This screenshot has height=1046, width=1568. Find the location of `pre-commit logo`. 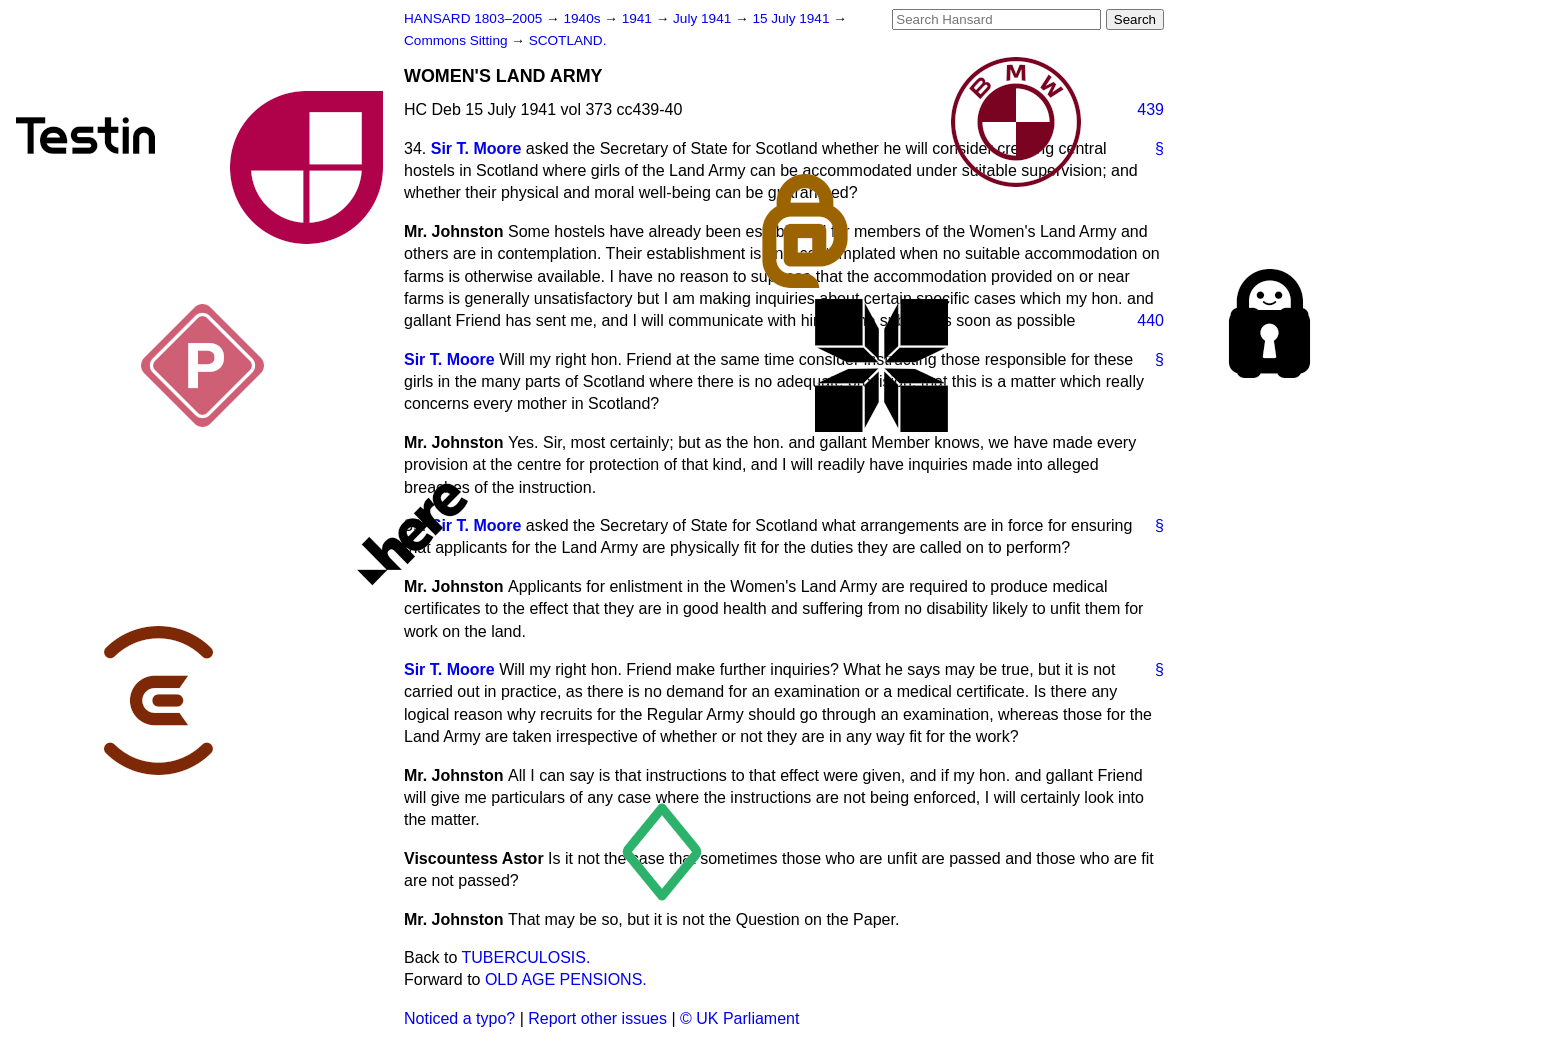

pre-commit logo is located at coordinates (202, 365).